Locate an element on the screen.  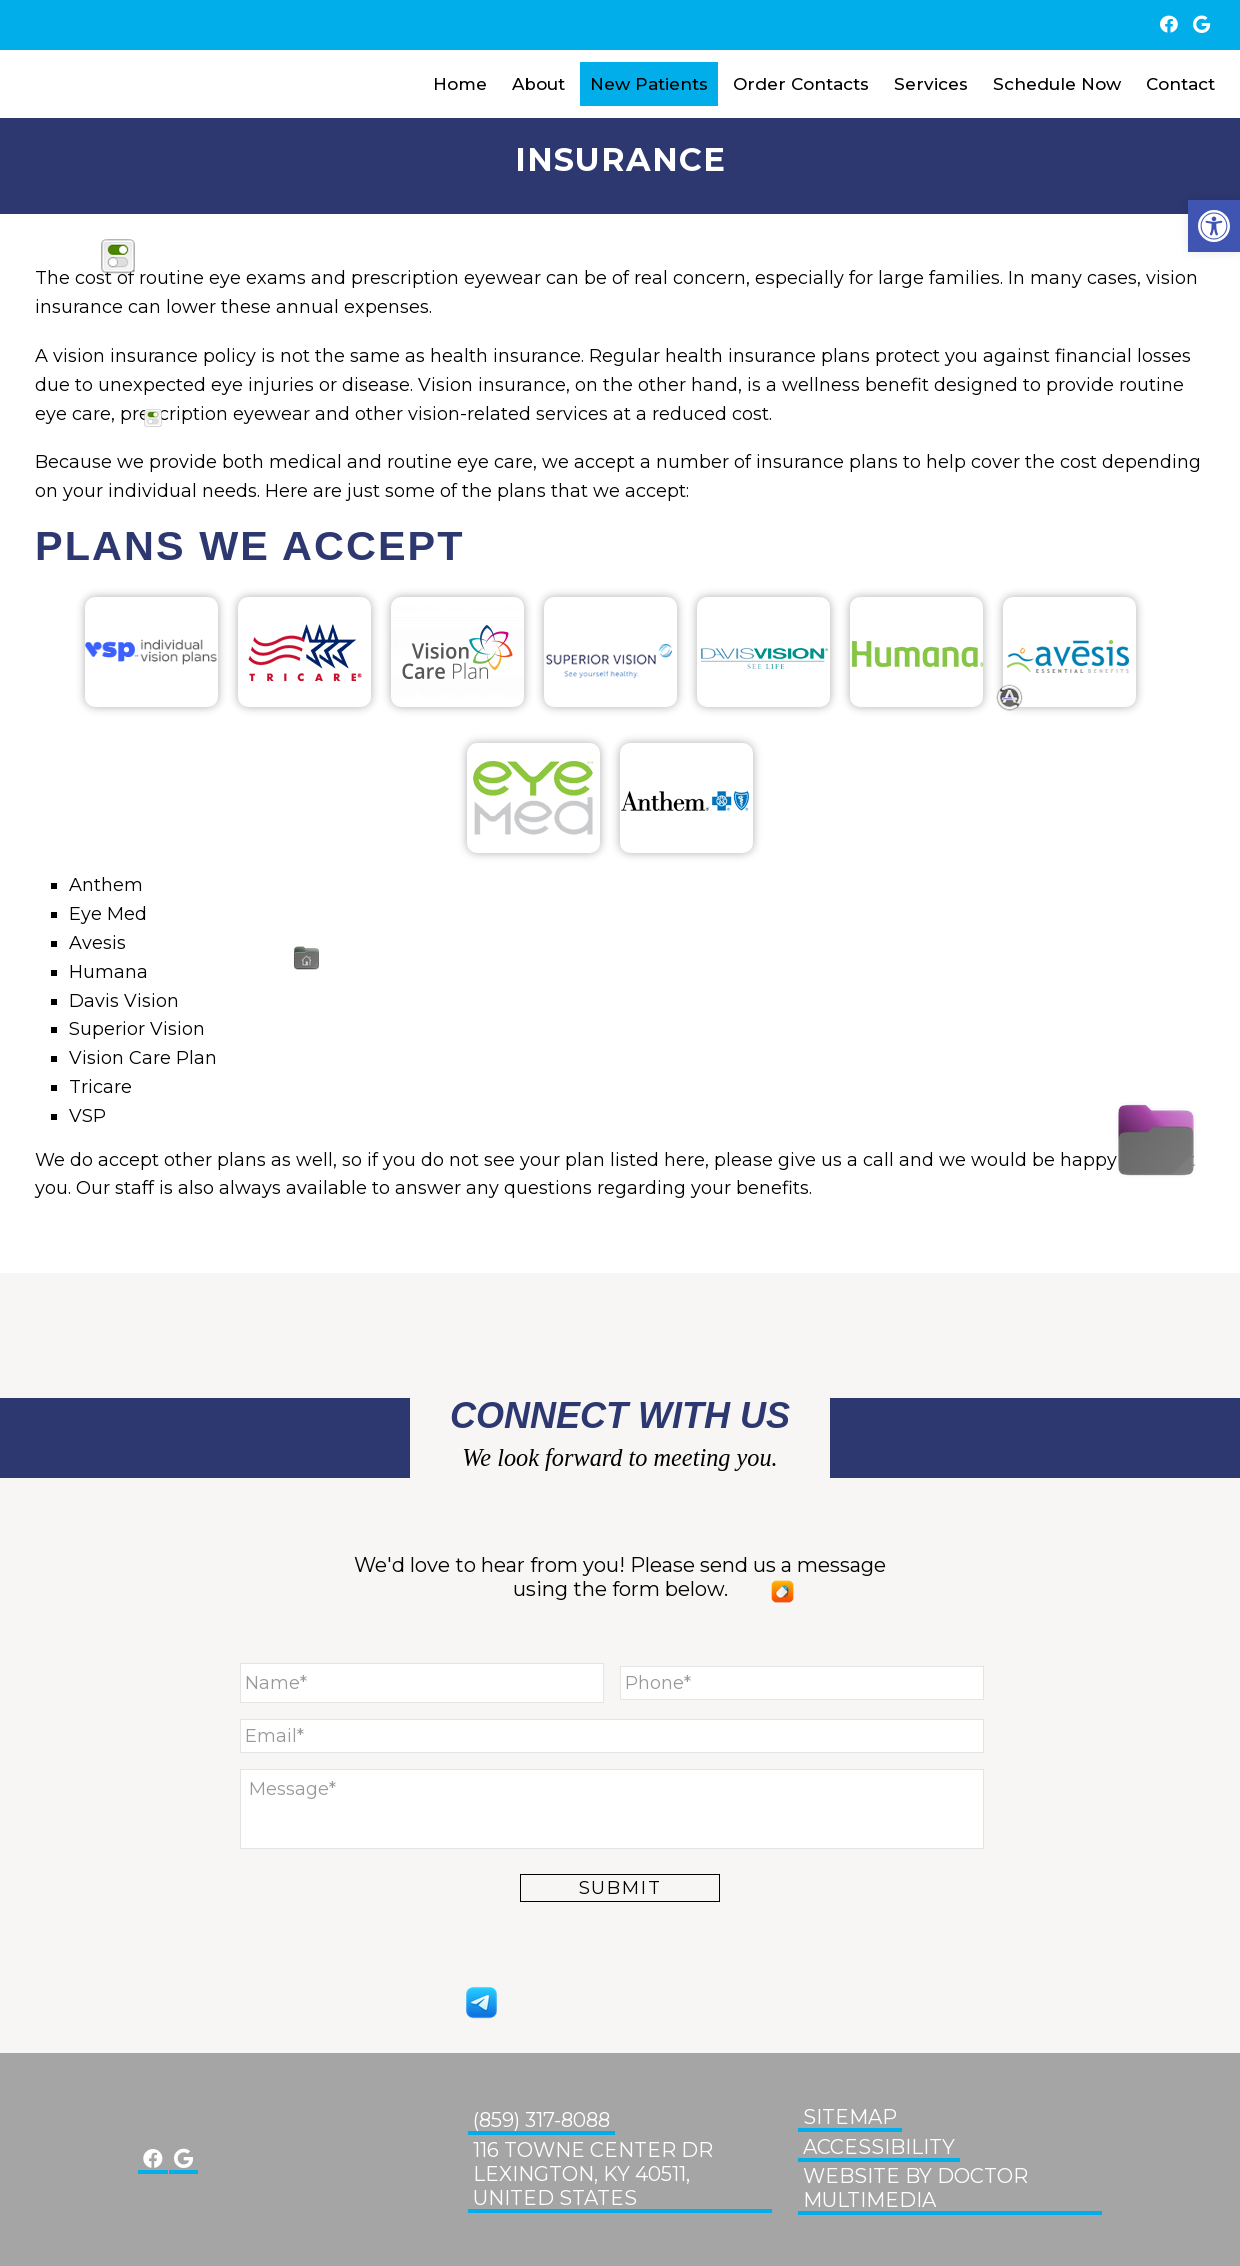
open gnome tweaks settings is located at coordinates (118, 256).